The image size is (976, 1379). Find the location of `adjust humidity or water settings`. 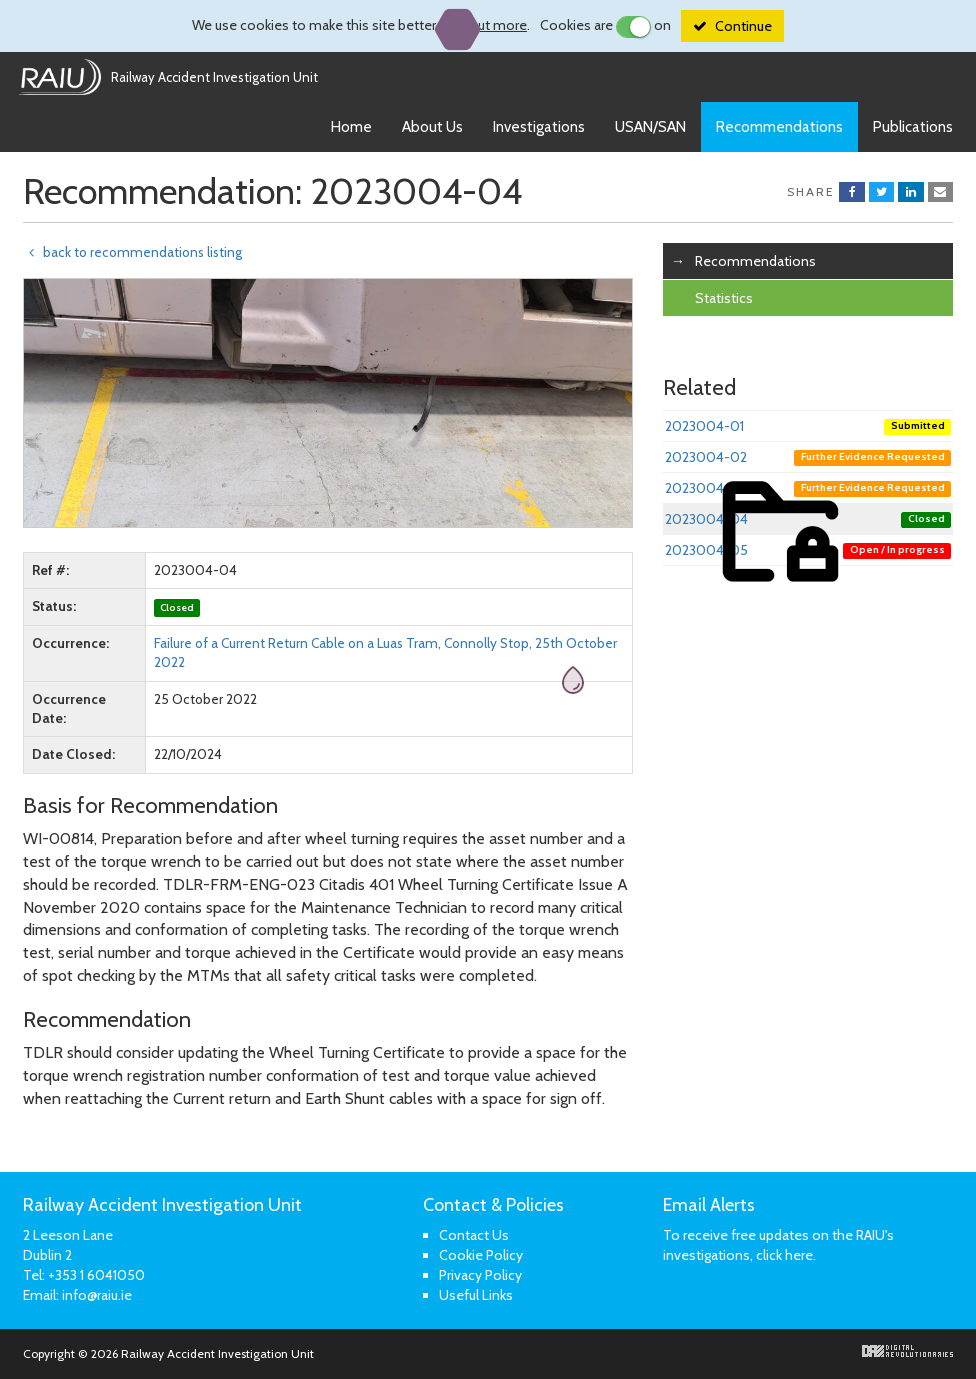

adjust humidity or water settings is located at coordinates (573, 681).